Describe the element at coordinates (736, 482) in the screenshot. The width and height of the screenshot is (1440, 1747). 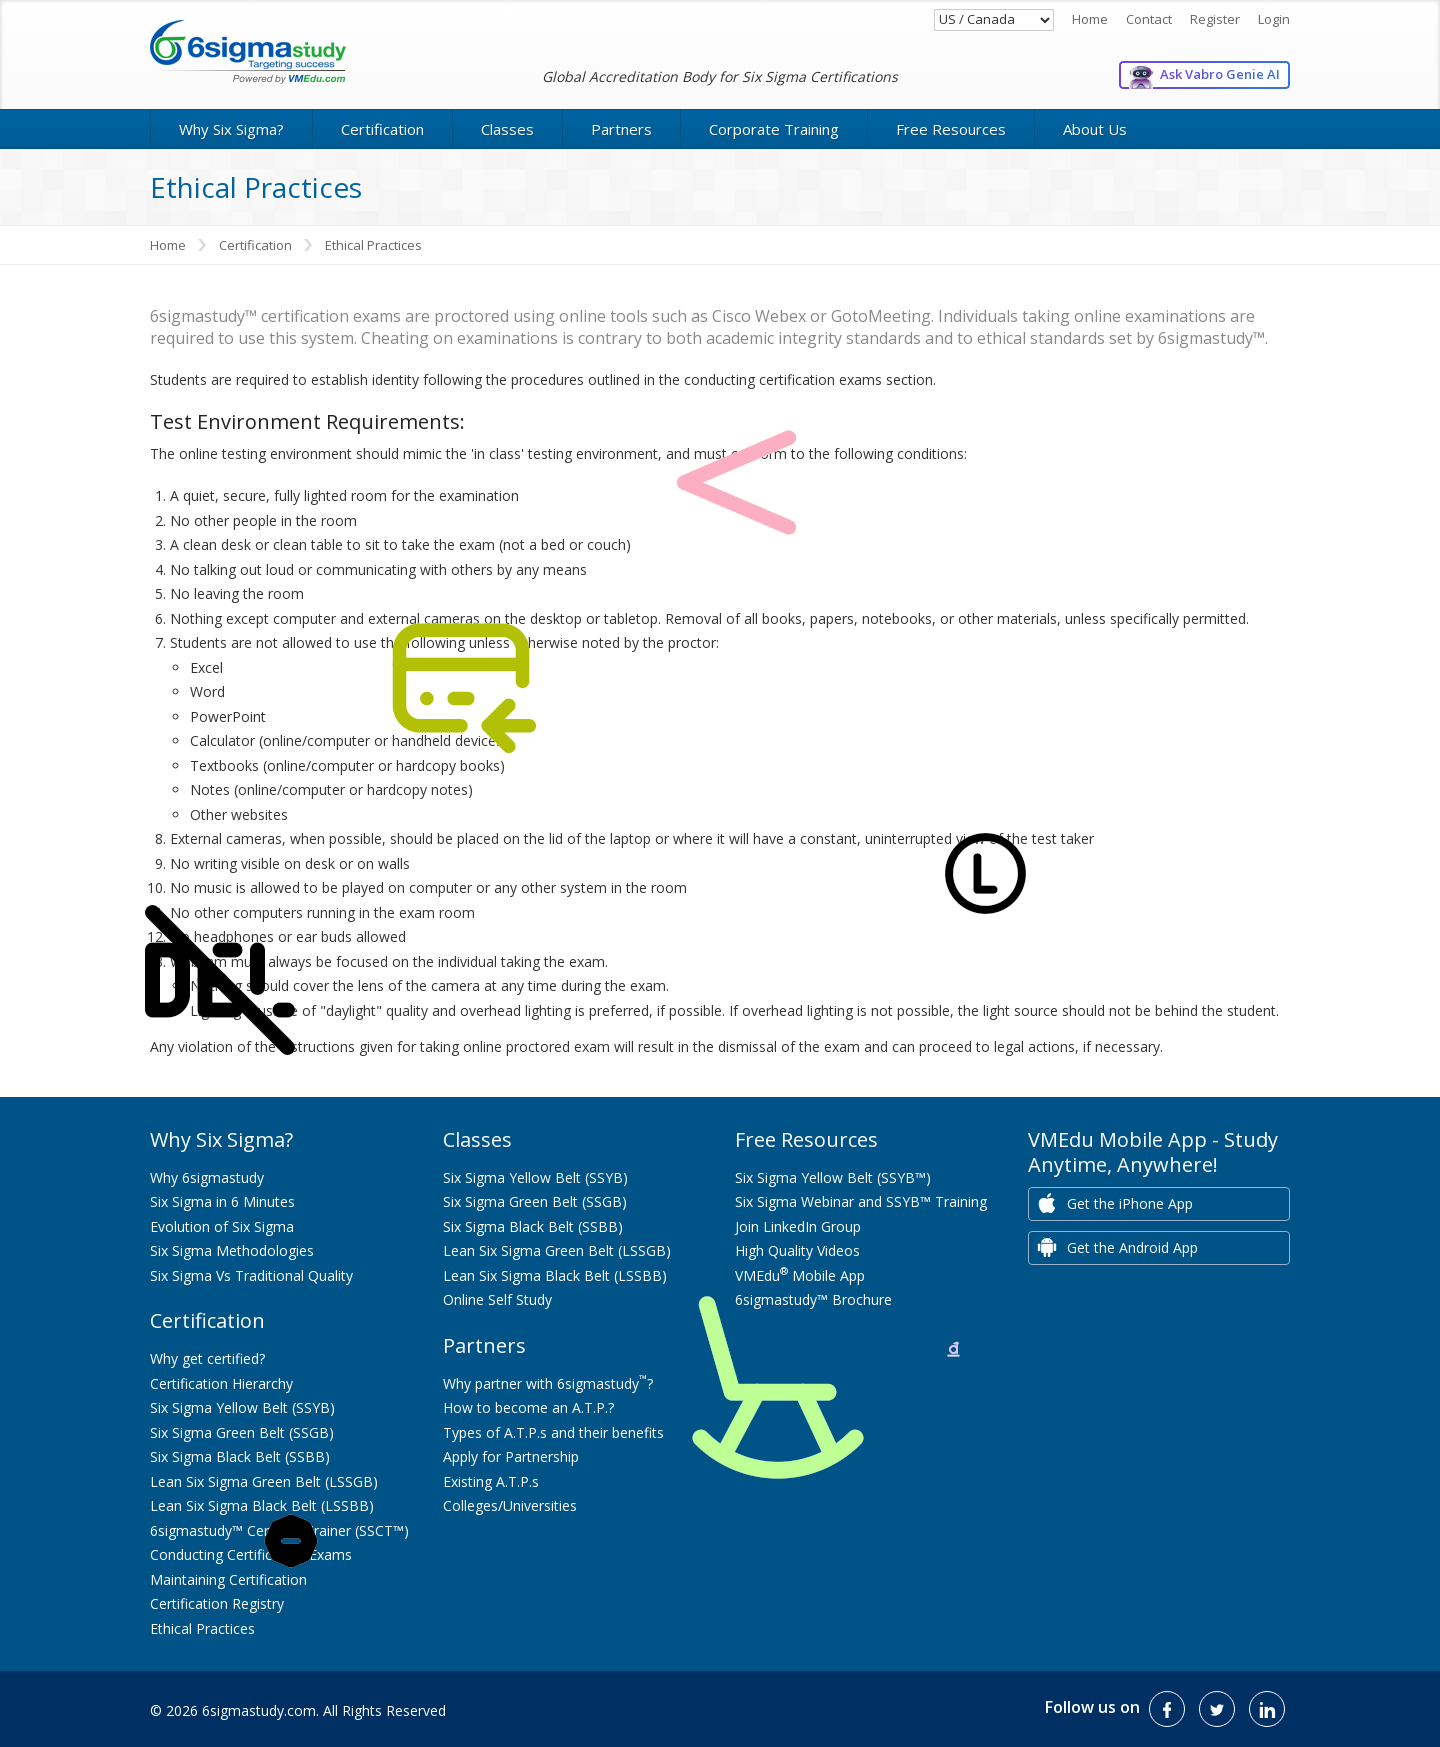
I see `less than comparison operator` at that location.